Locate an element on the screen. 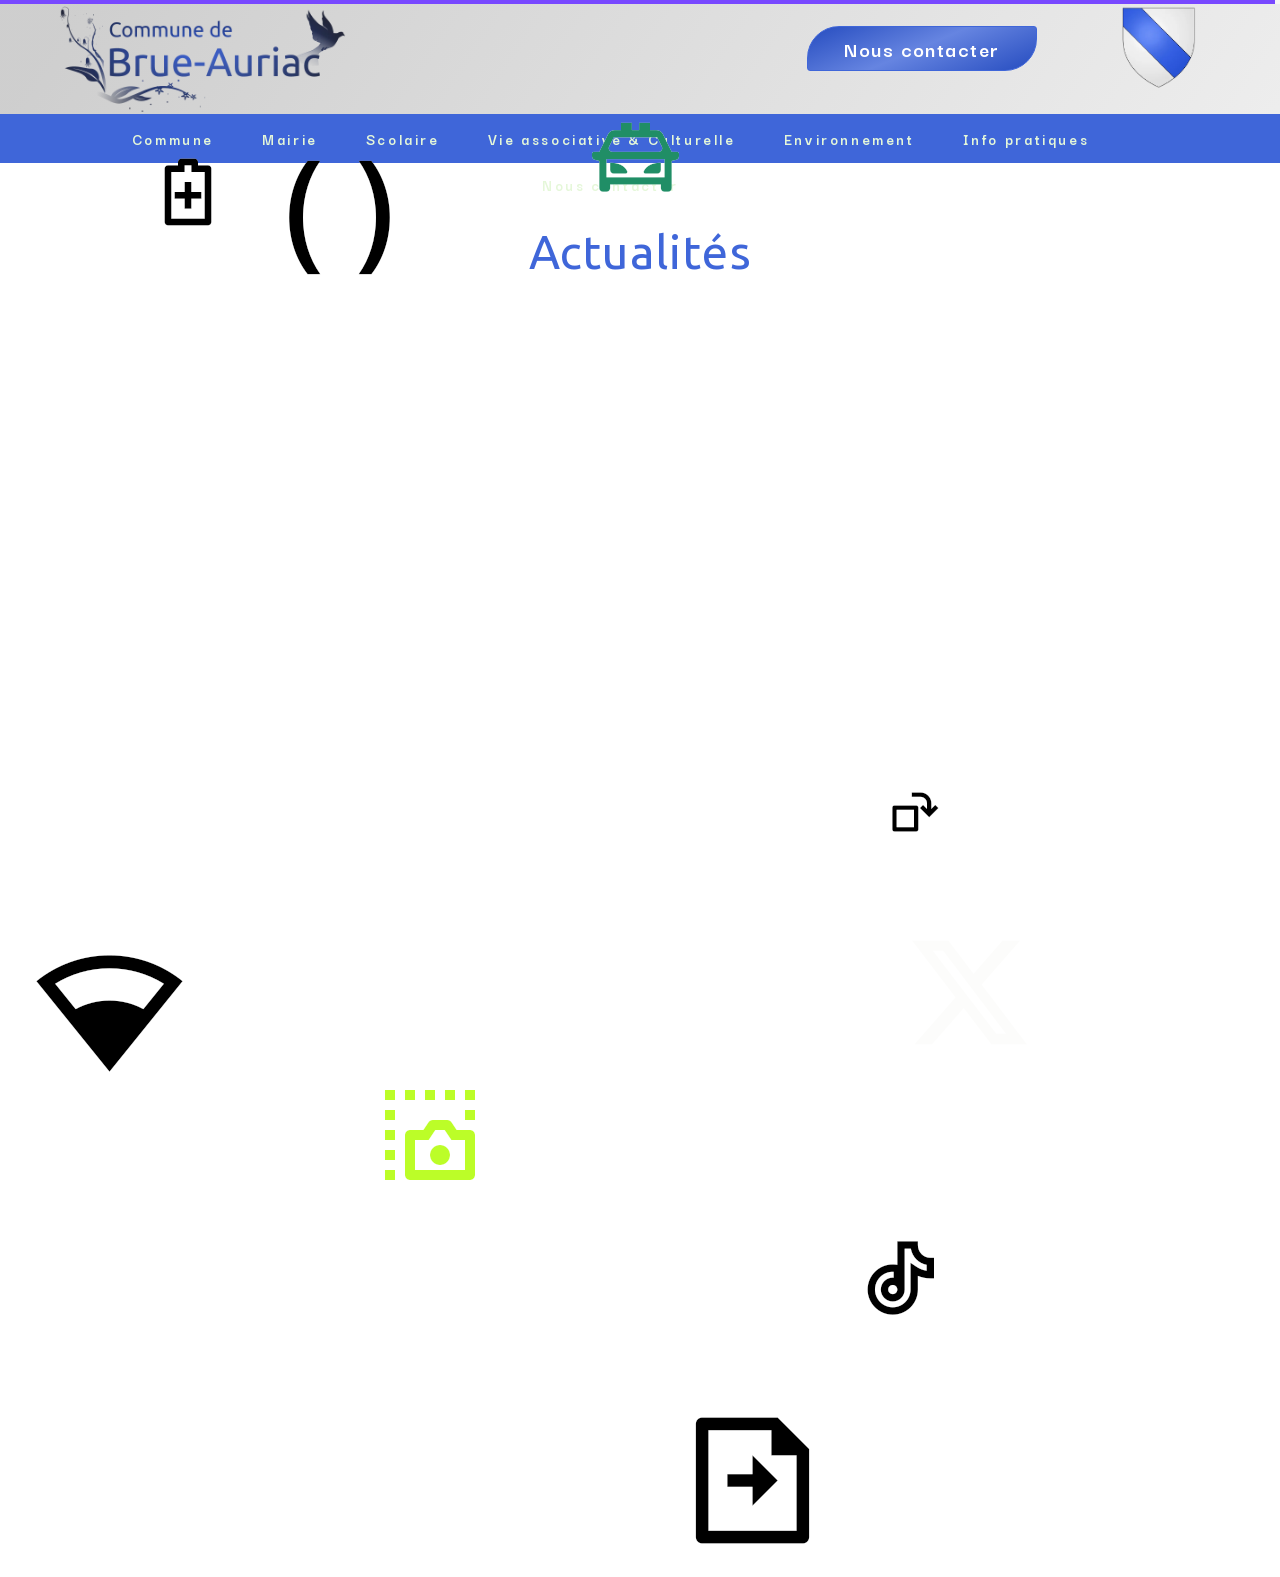  share to X (formerly Twitter) is located at coordinates (969, 992).